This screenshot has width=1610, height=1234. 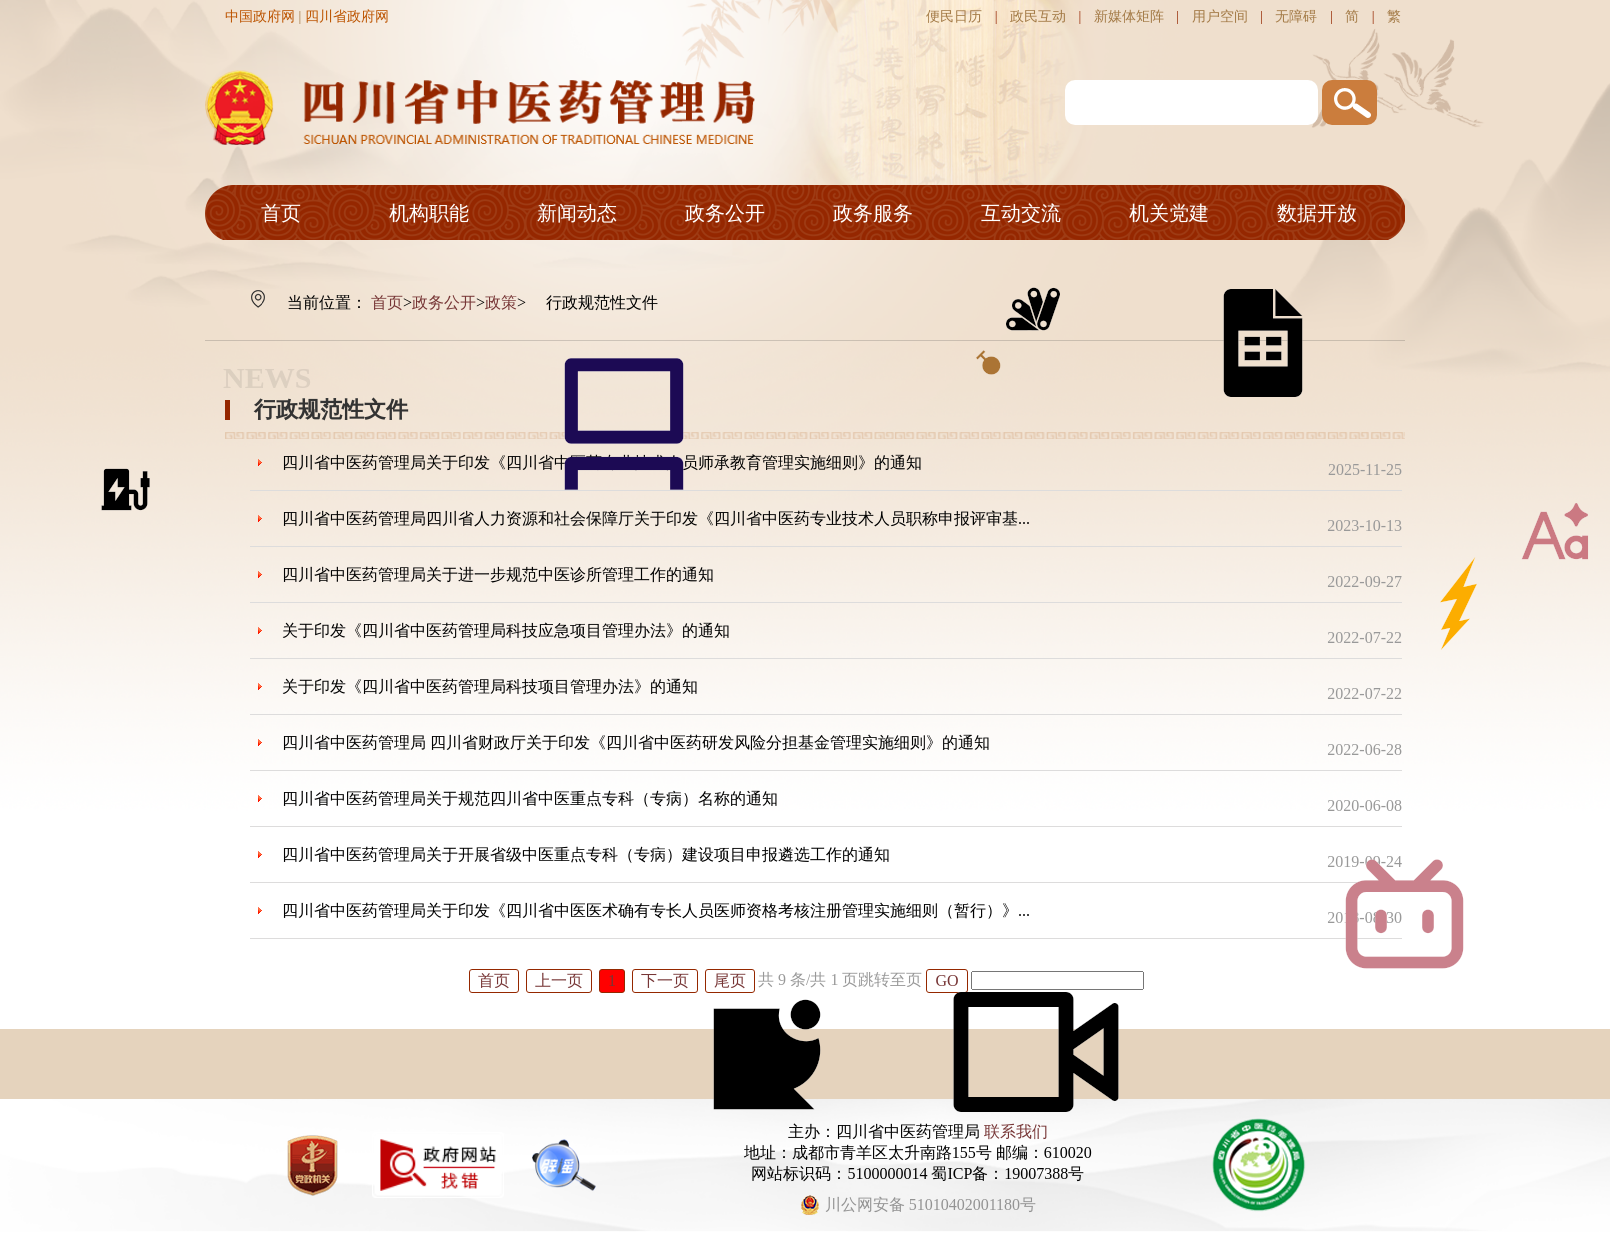 What do you see at coordinates (1033, 309) in the screenshot?
I see `Google Apps Script logo` at bounding box center [1033, 309].